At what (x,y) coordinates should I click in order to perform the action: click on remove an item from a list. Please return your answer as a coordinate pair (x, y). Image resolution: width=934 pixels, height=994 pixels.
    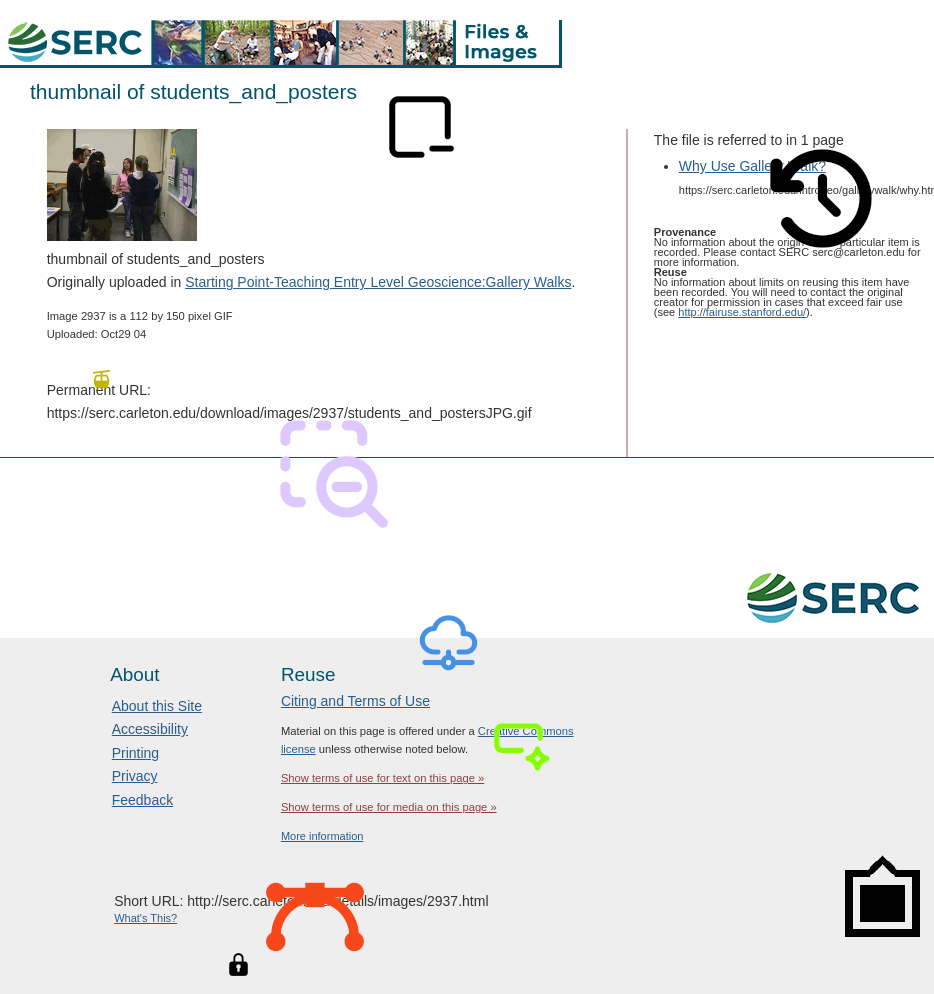
    Looking at the image, I should click on (420, 127).